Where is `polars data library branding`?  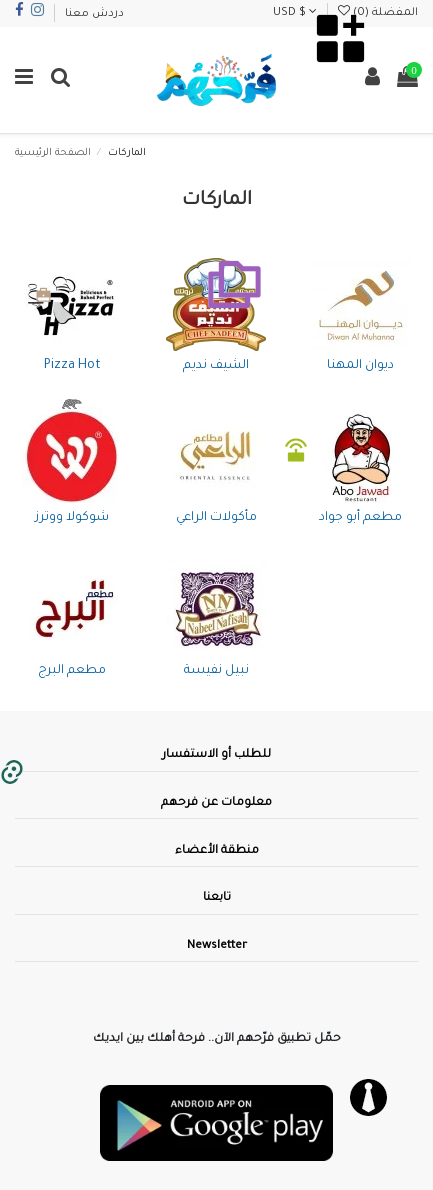
polars data library branding is located at coordinates (72, 404).